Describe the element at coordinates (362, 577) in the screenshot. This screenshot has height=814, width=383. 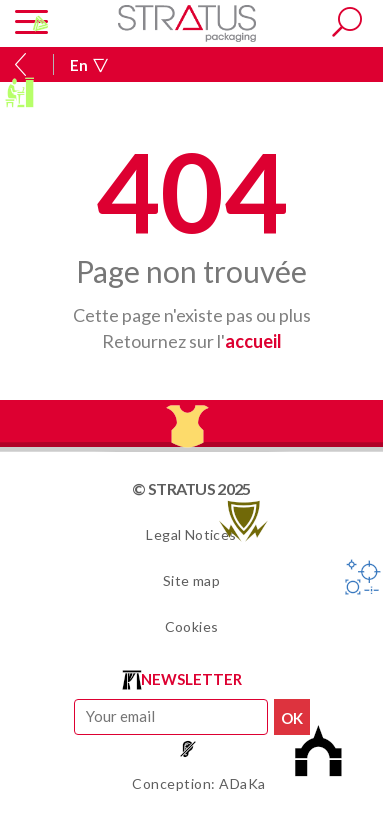
I see `select multiple targets or objects` at that location.